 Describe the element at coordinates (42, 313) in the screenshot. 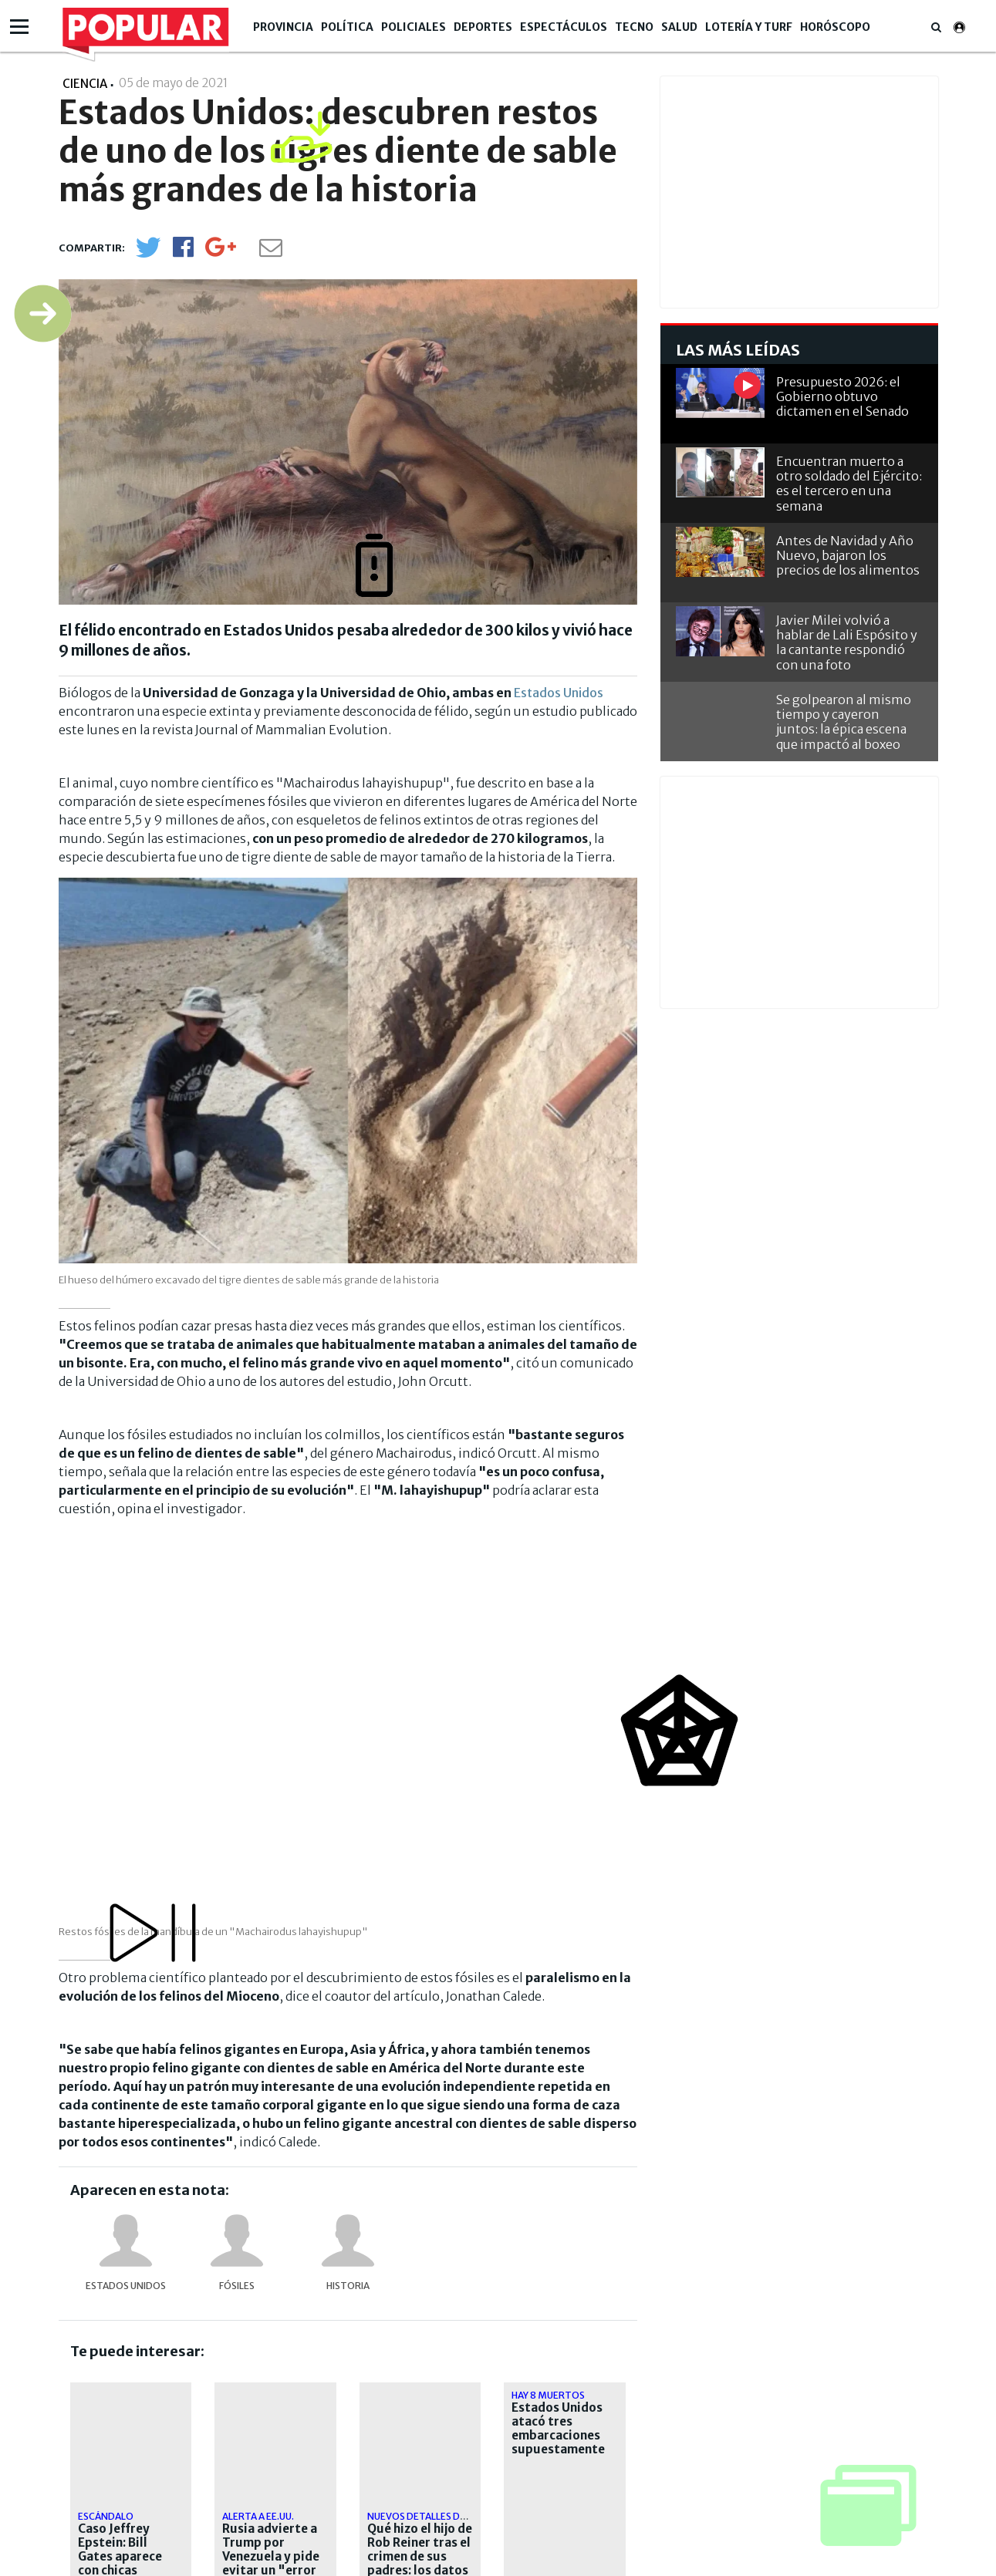

I see `proceed to the next step` at that location.